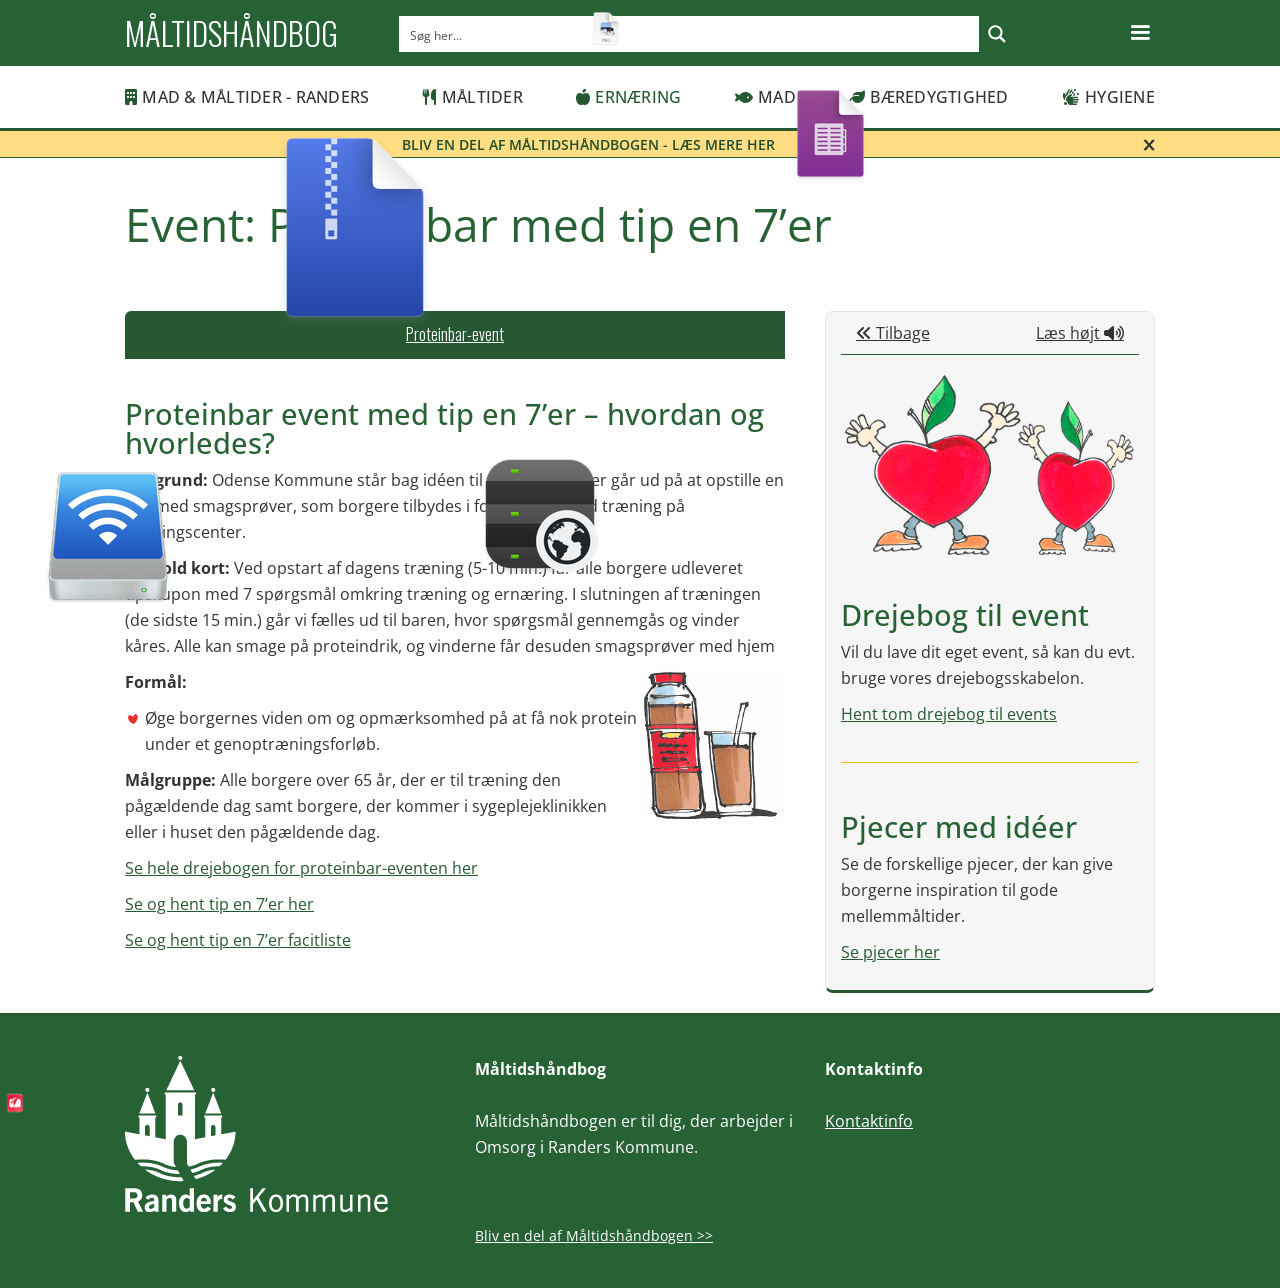 The width and height of the screenshot is (1280, 1288). What do you see at coordinates (355, 231) in the screenshot?
I see `an ACE compressed archive file` at bounding box center [355, 231].